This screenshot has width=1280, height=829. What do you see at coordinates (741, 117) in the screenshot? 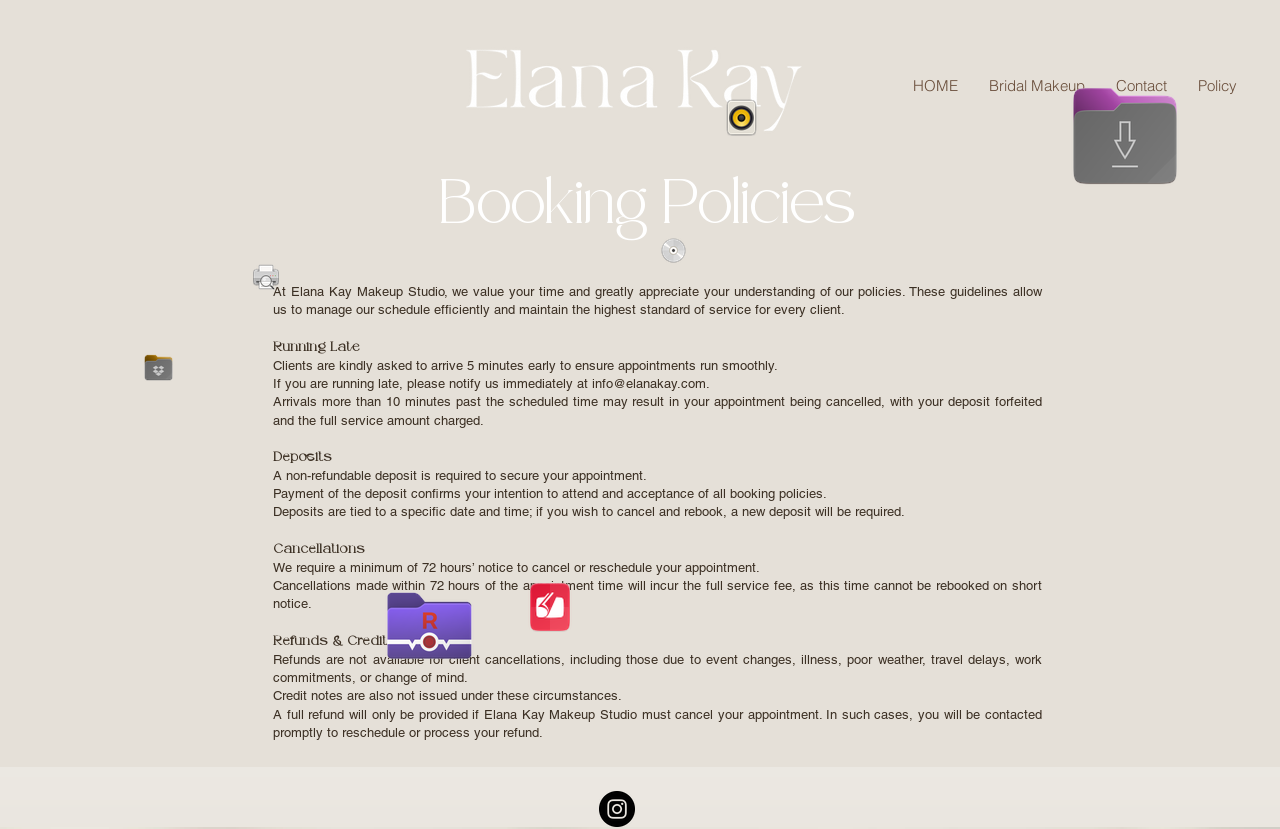
I see `open rhythmbox music player` at bounding box center [741, 117].